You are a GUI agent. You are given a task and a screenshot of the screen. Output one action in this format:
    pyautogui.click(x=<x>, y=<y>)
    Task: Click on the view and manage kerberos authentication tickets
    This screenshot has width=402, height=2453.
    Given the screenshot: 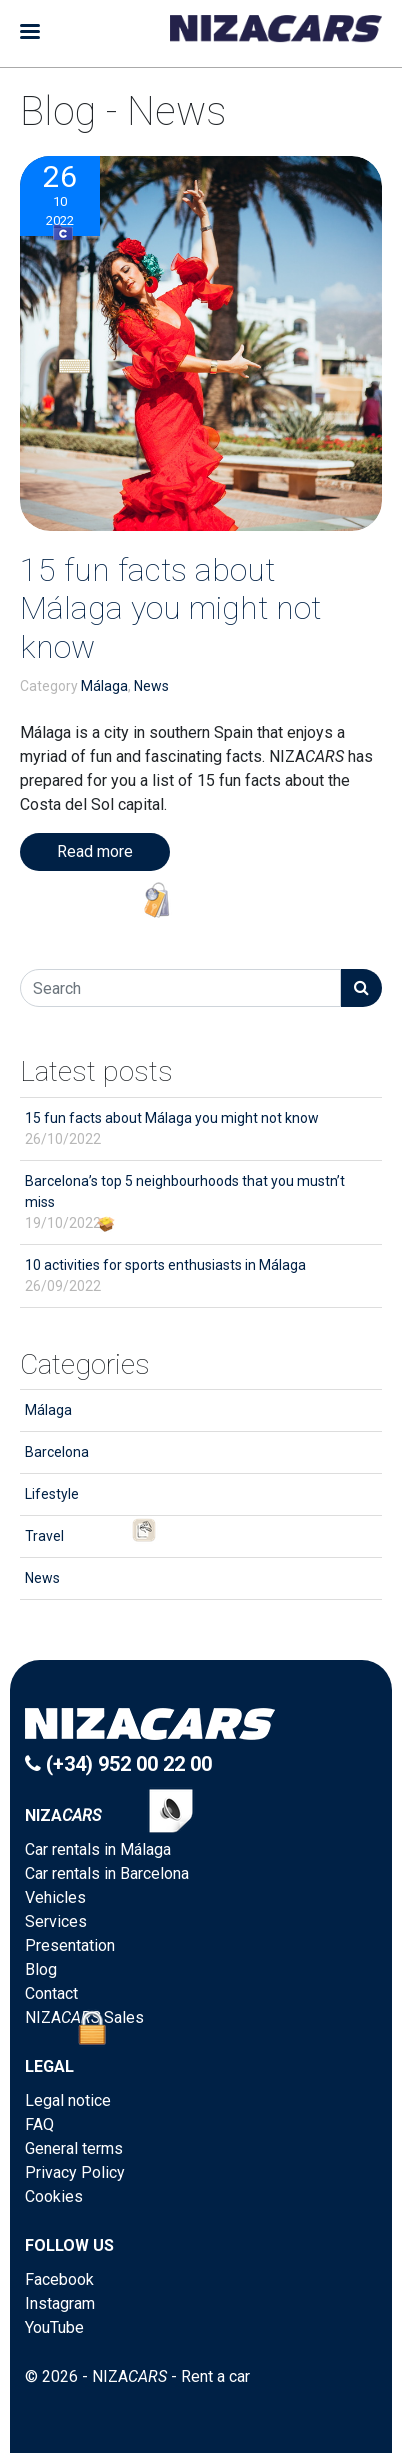 What is the action you would take?
    pyautogui.click(x=157, y=900)
    